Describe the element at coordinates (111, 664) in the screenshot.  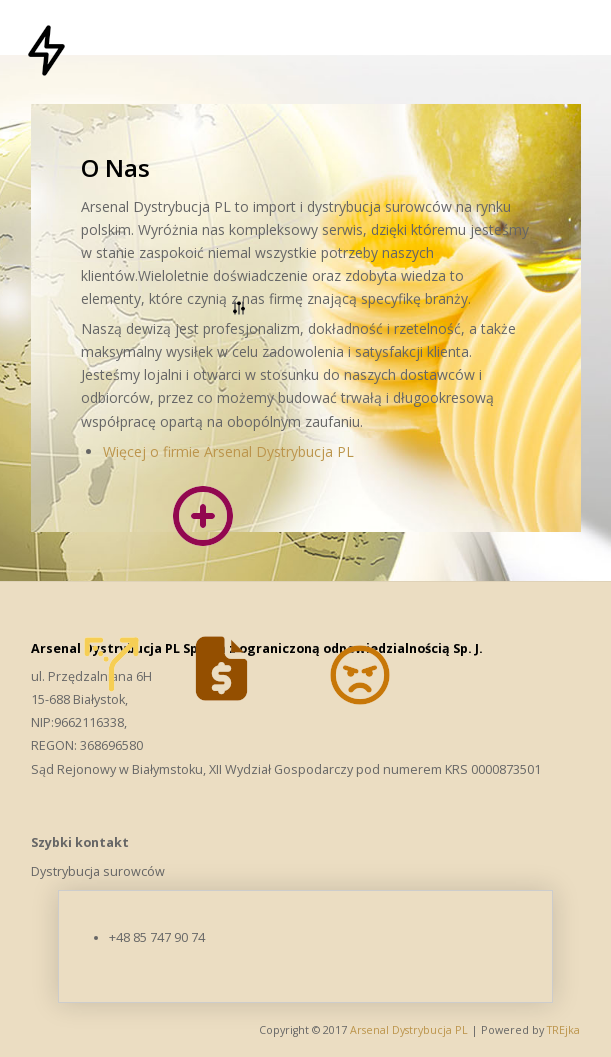
I see `take alternate route to the right` at that location.